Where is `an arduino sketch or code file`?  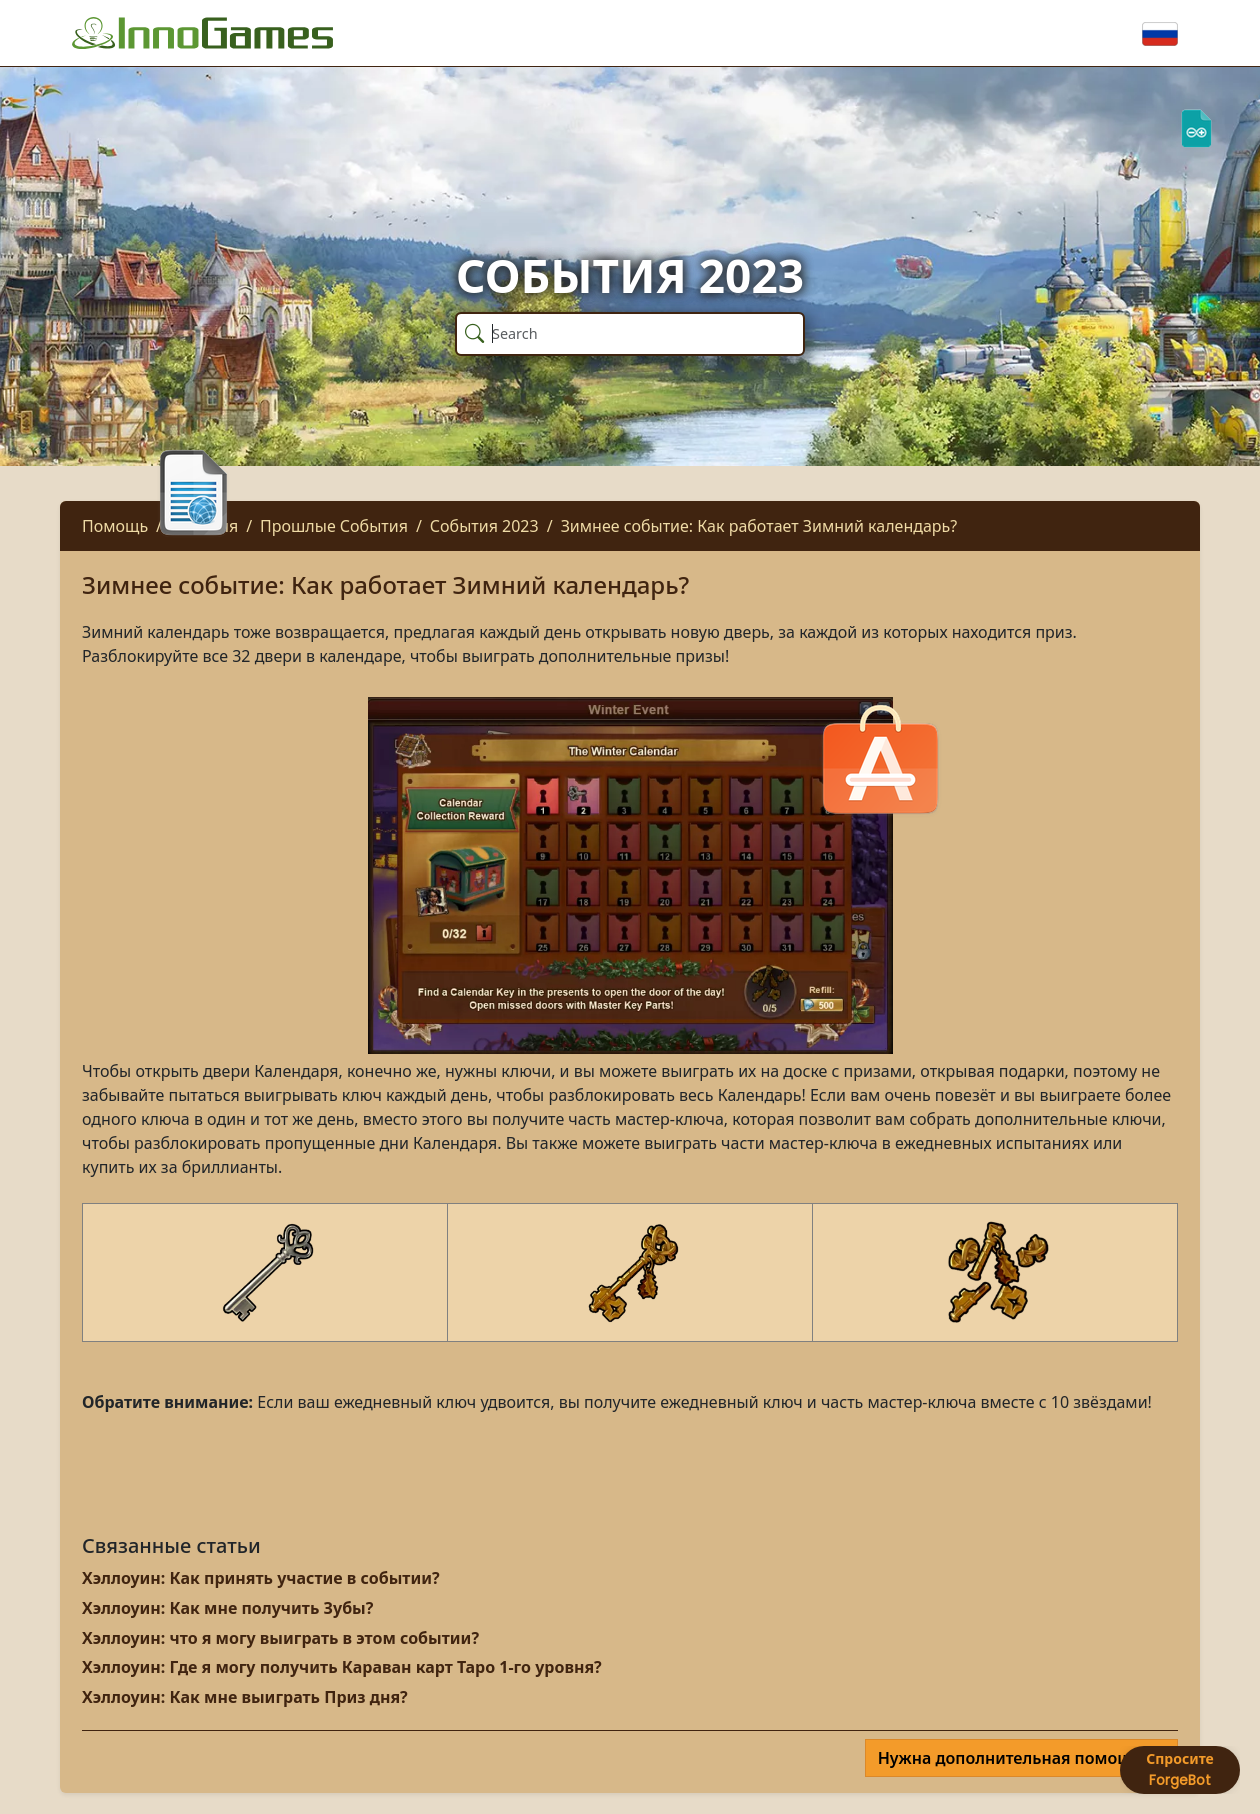
an arduino sketch or code file is located at coordinates (1196, 128).